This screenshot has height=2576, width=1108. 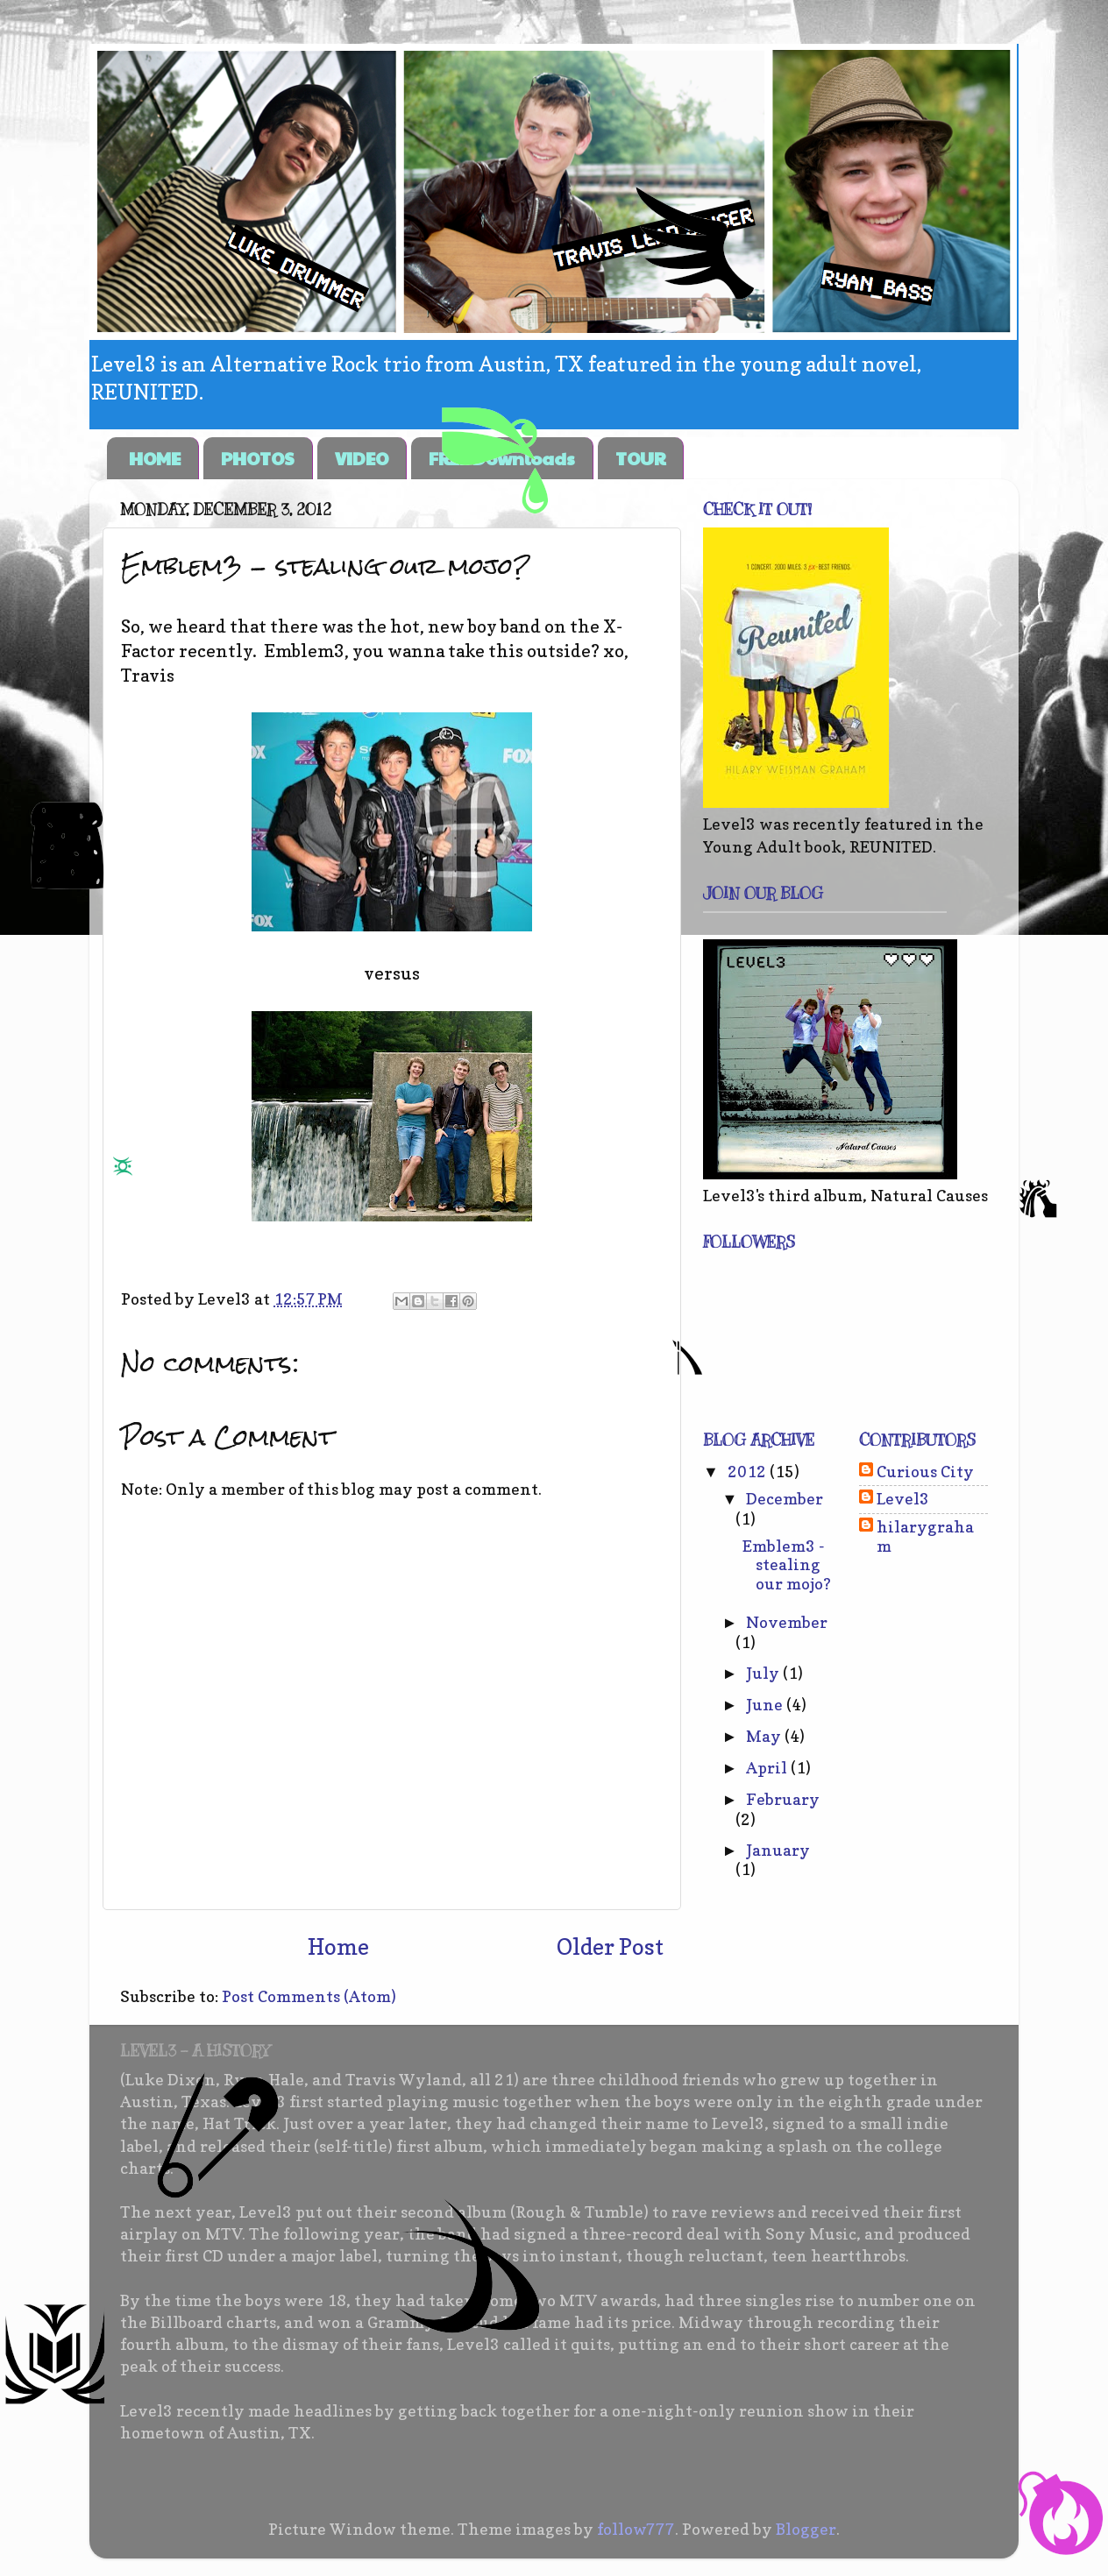 I want to click on access magical spellbook or grimoire, so click(x=55, y=2354).